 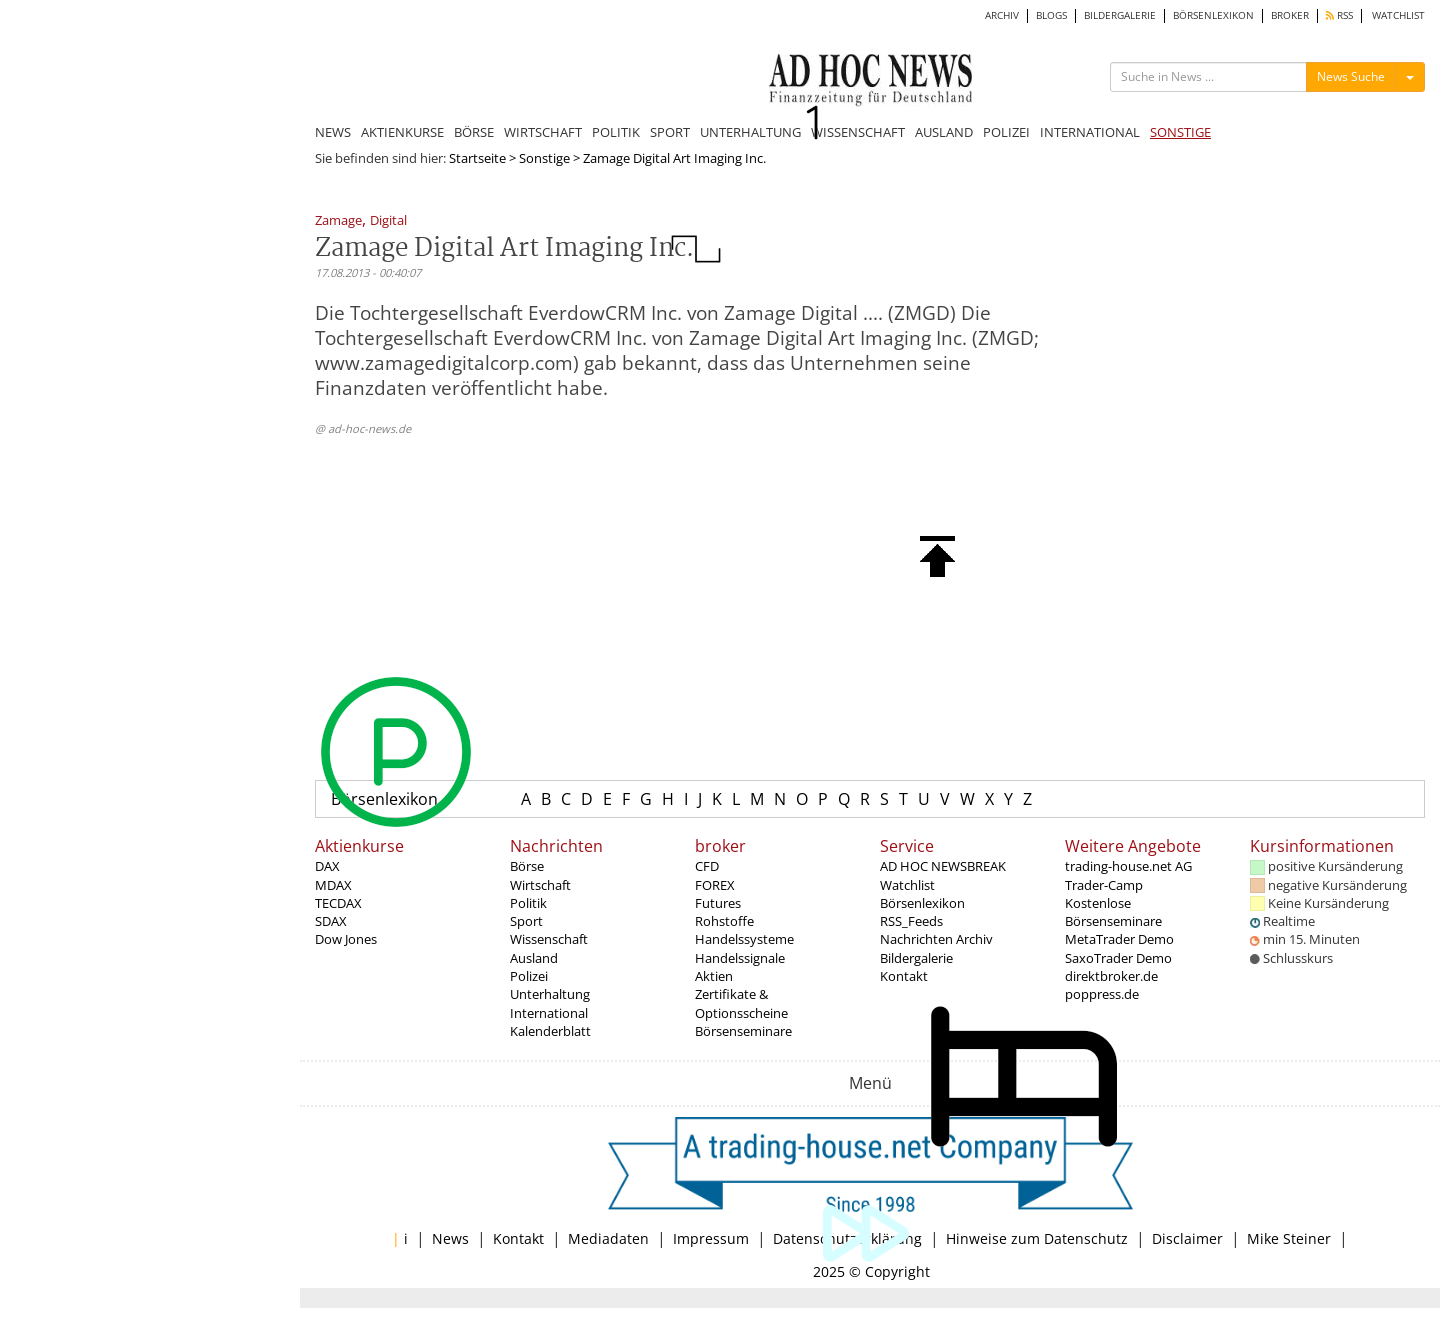 What do you see at coordinates (937, 556) in the screenshot?
I see `publish or upload content` at bounding box center [937, 556].